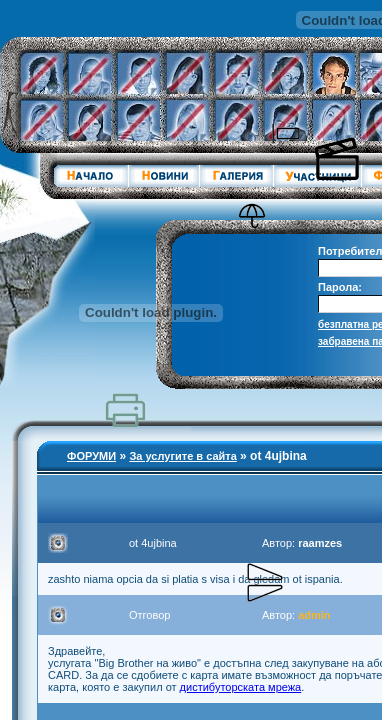  What do you see at coordinates (337, 160) in the screenshot?
I see `access video or movie content` at bounding box center [337, 160].